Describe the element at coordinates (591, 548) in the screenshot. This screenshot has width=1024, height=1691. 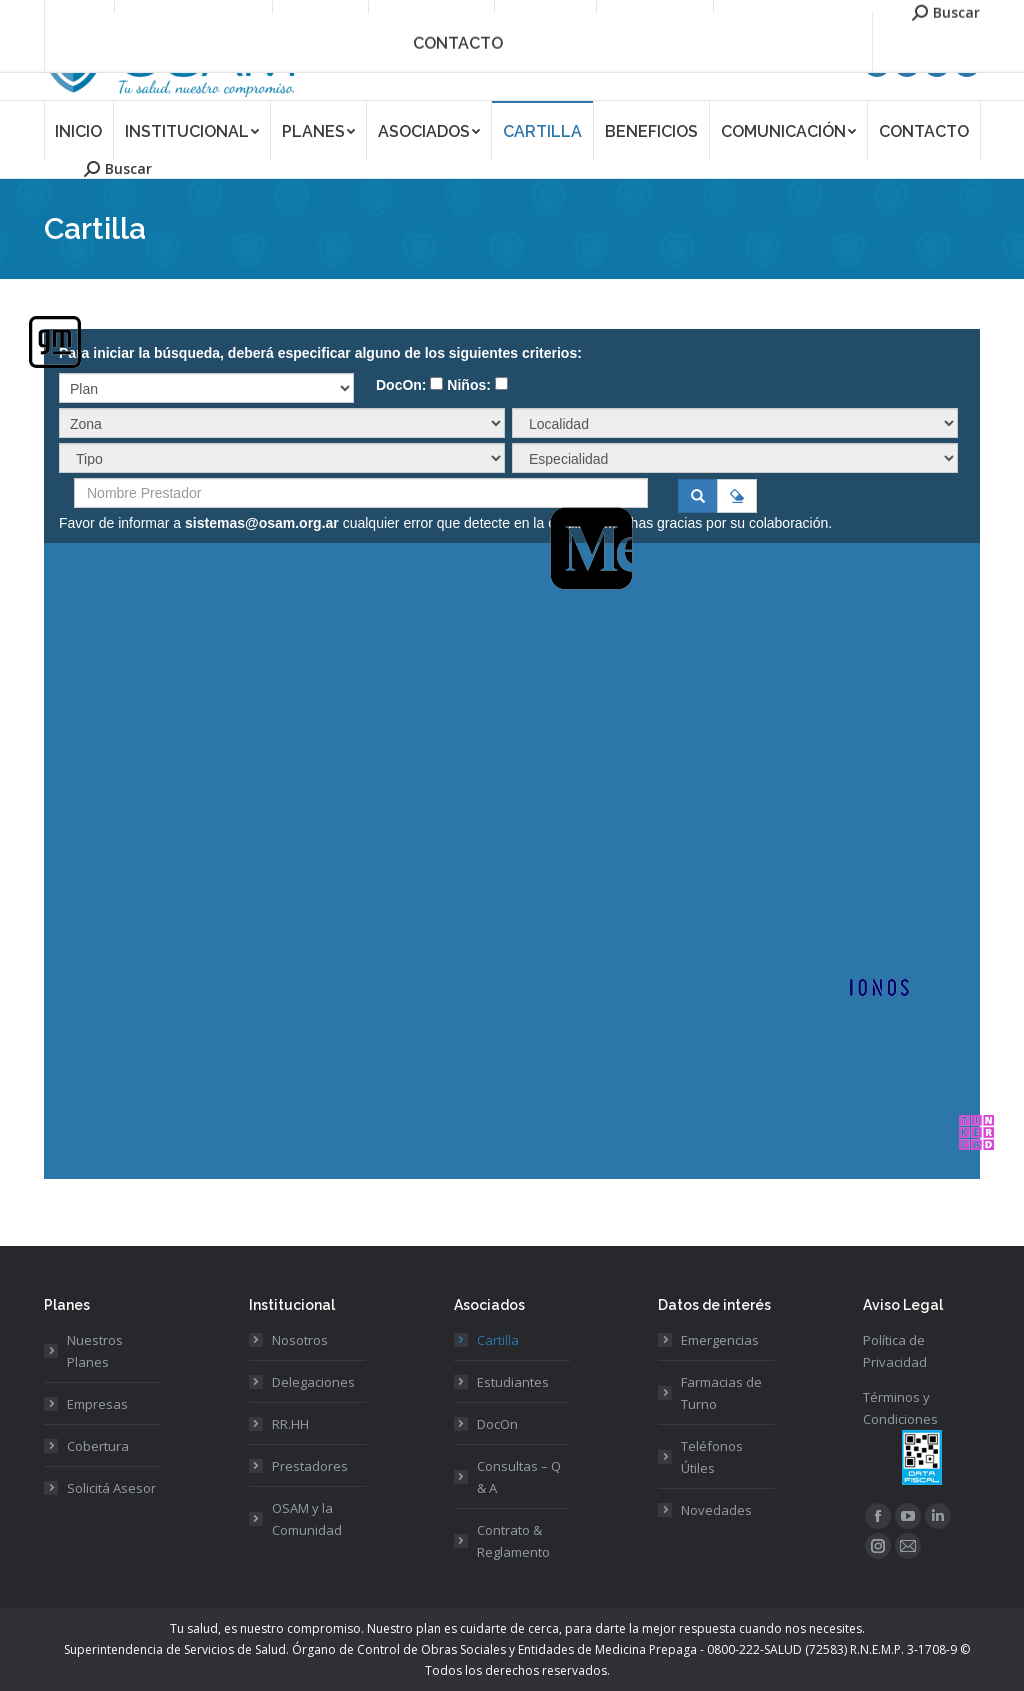
I see `open the Medium app` at that location.